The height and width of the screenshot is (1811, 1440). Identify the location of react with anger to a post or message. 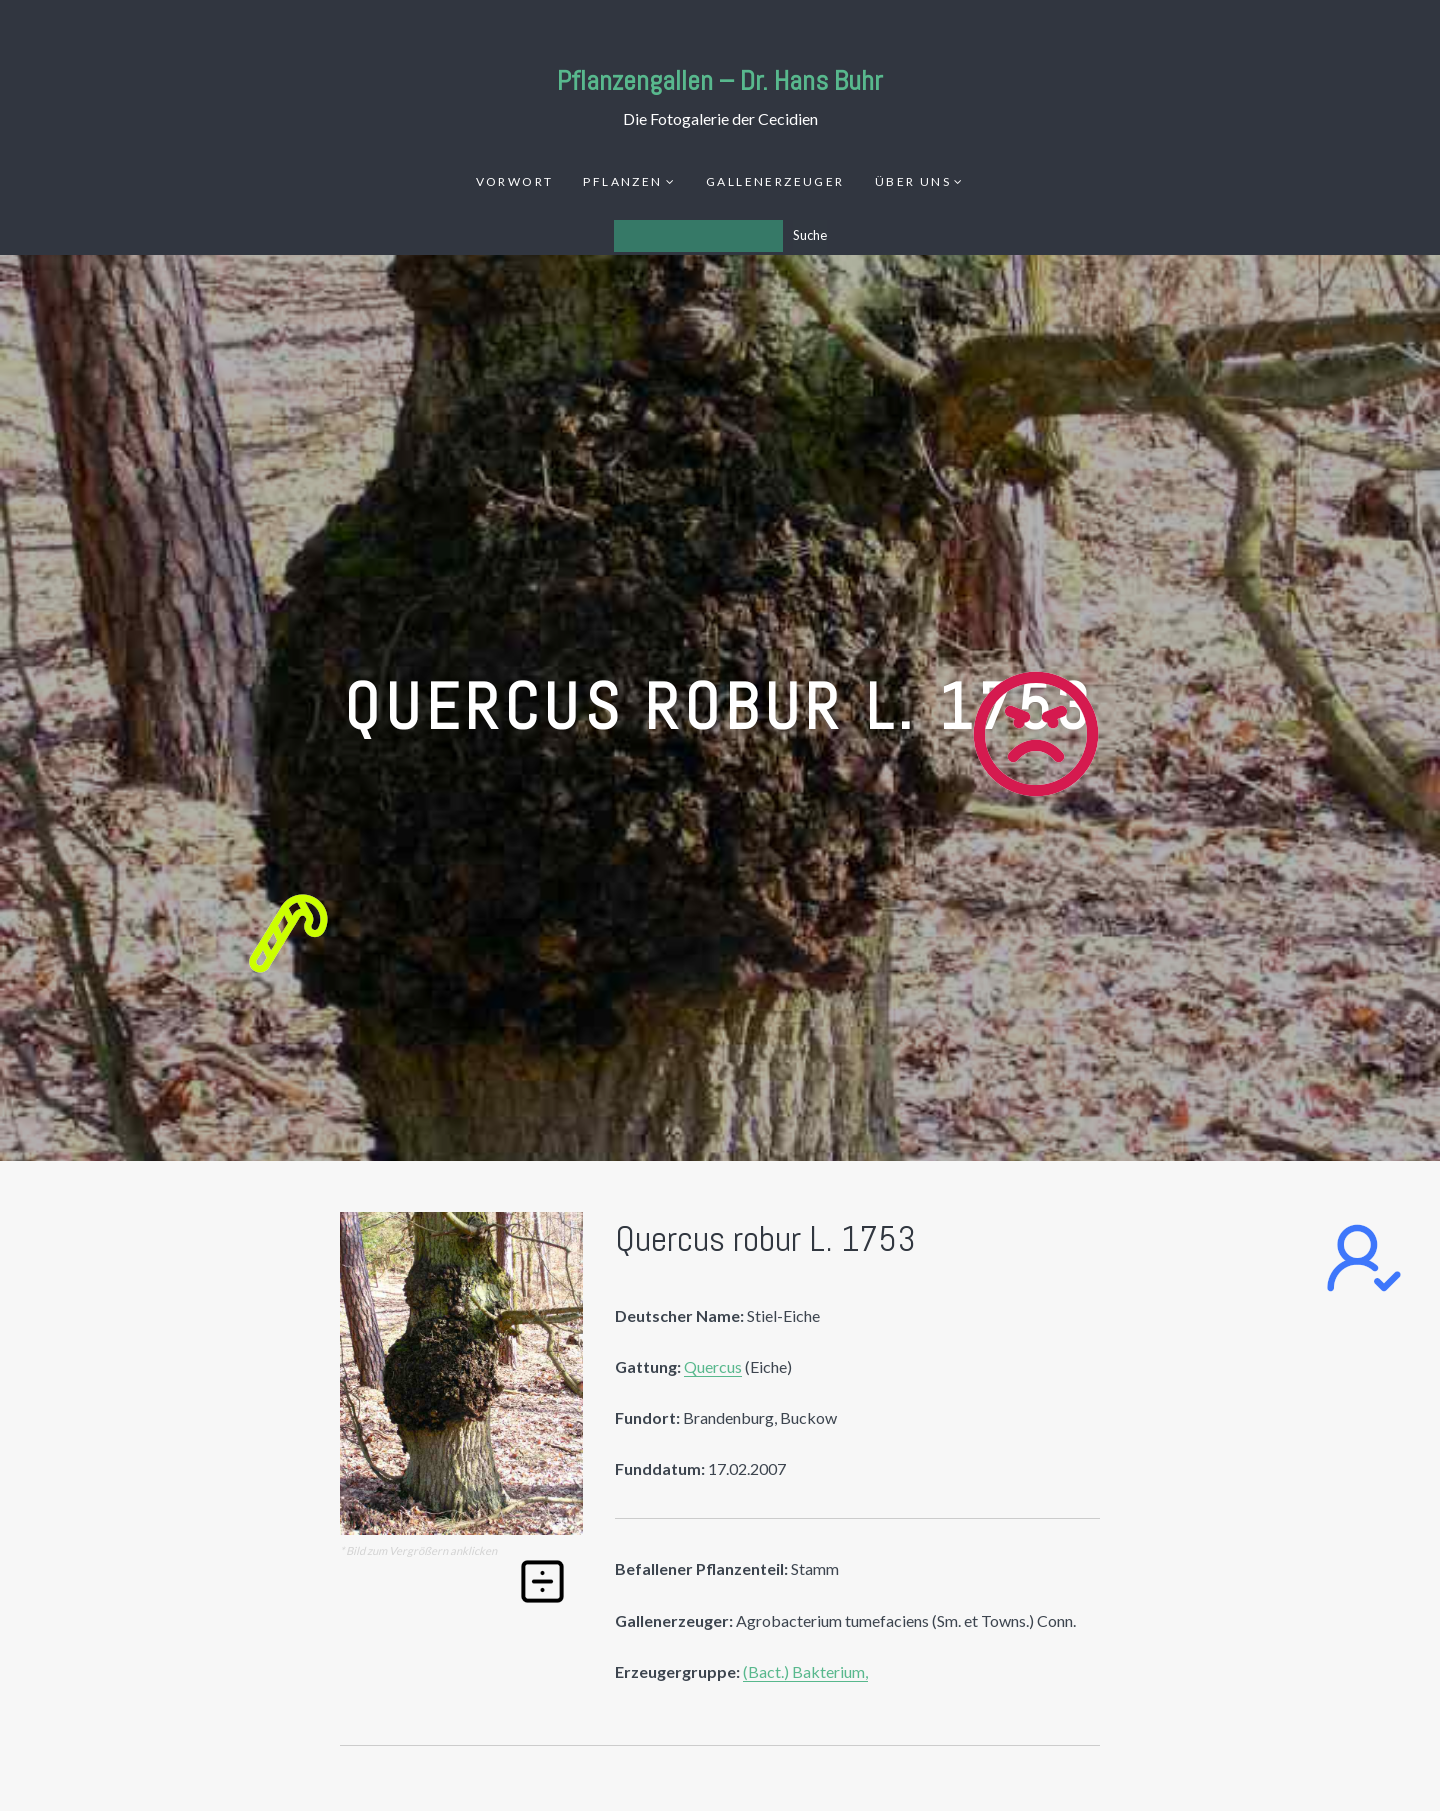
(1036, 734).